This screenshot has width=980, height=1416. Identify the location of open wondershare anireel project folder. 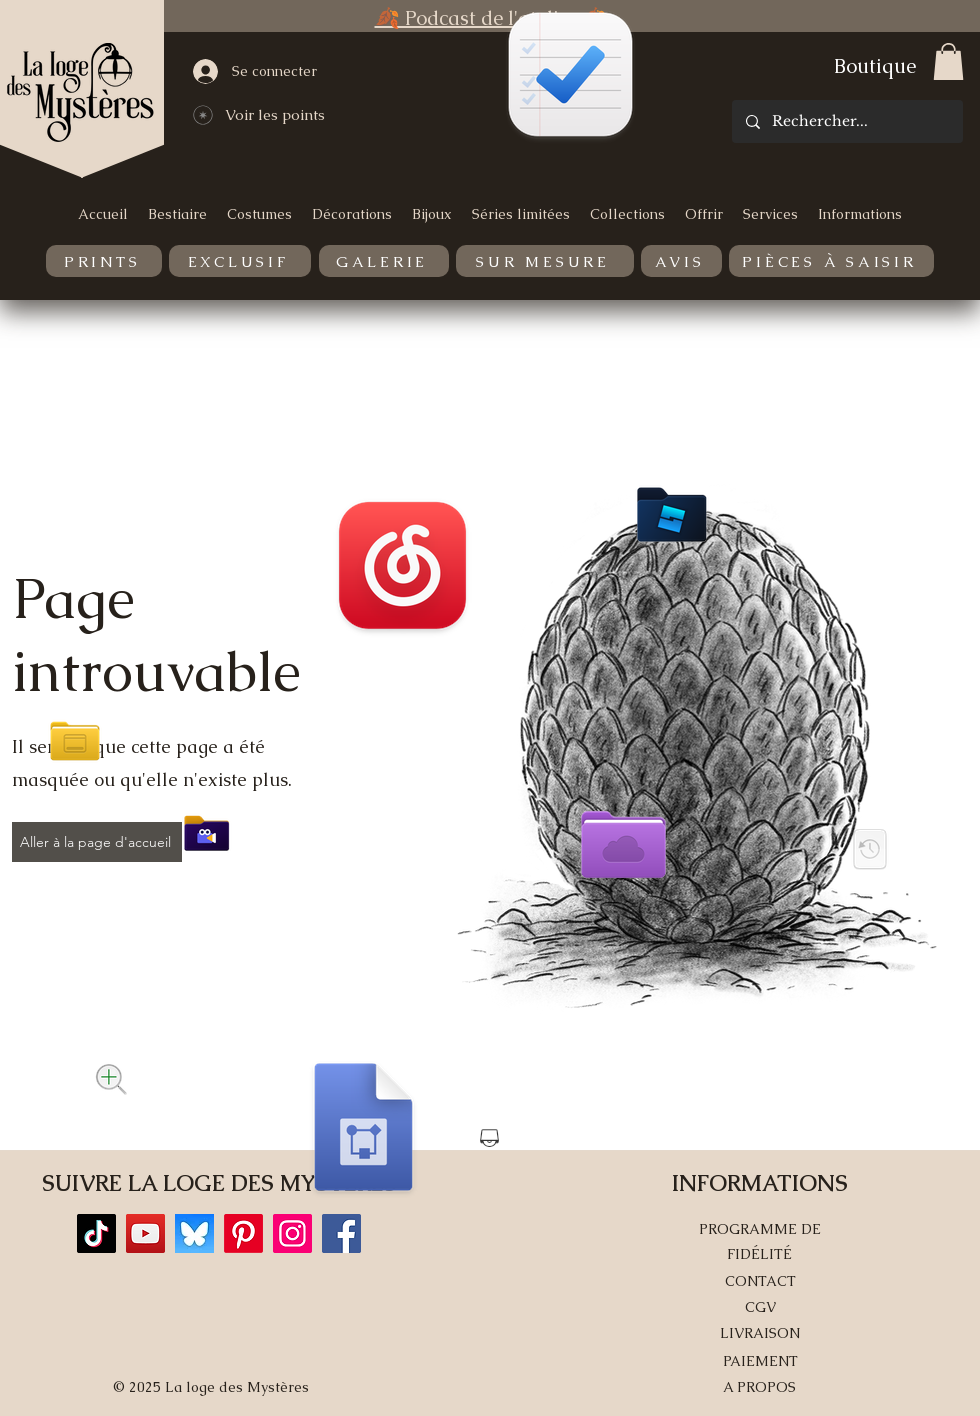
(206, 834).